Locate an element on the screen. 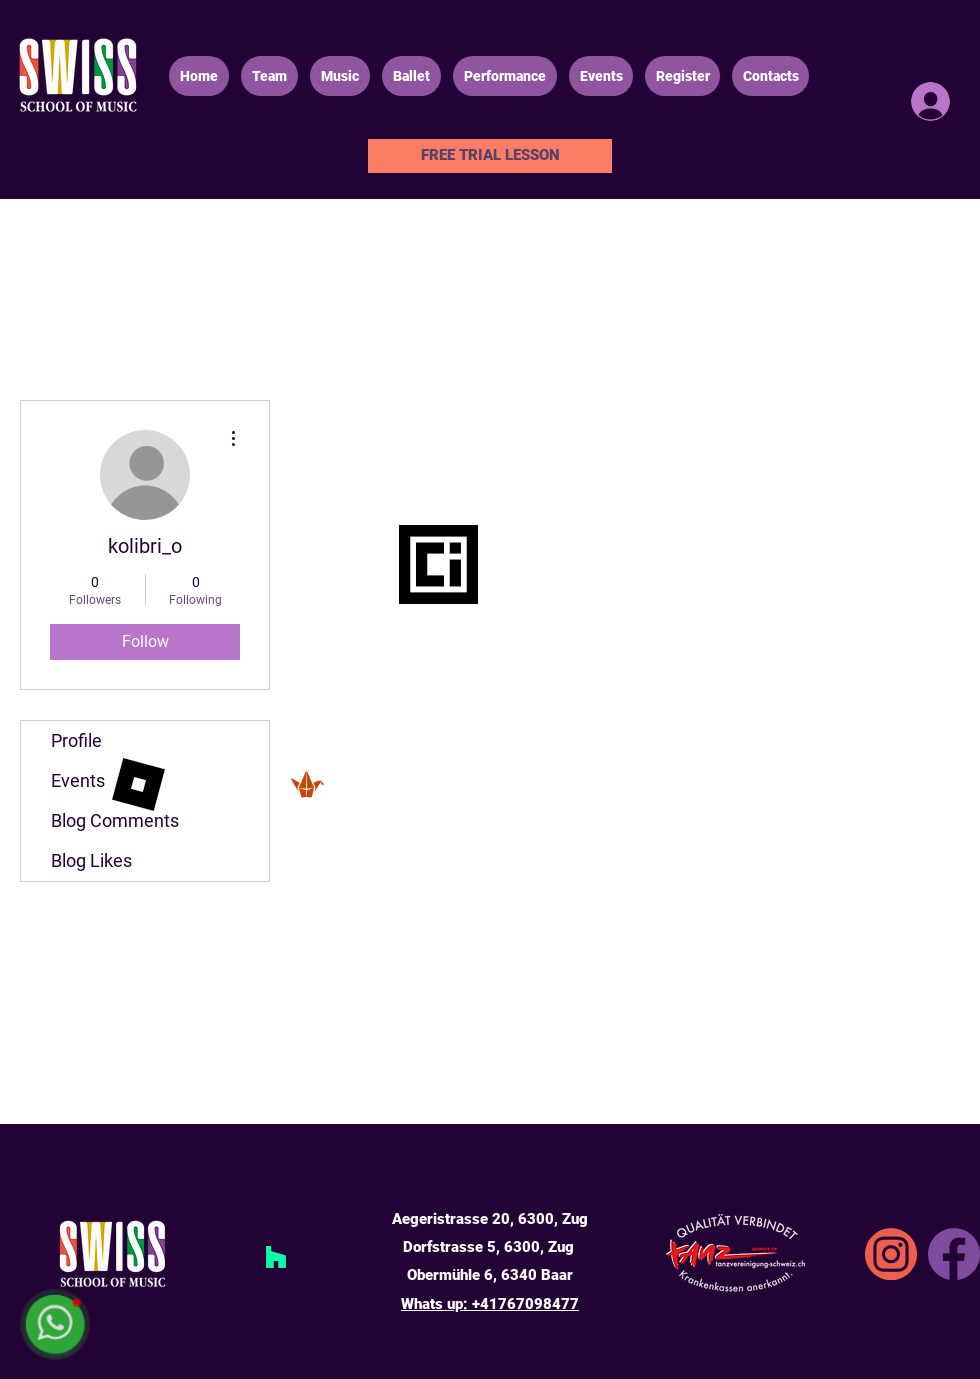  open the houzz app for home design and renovation is located at coordinates (276, 1257).